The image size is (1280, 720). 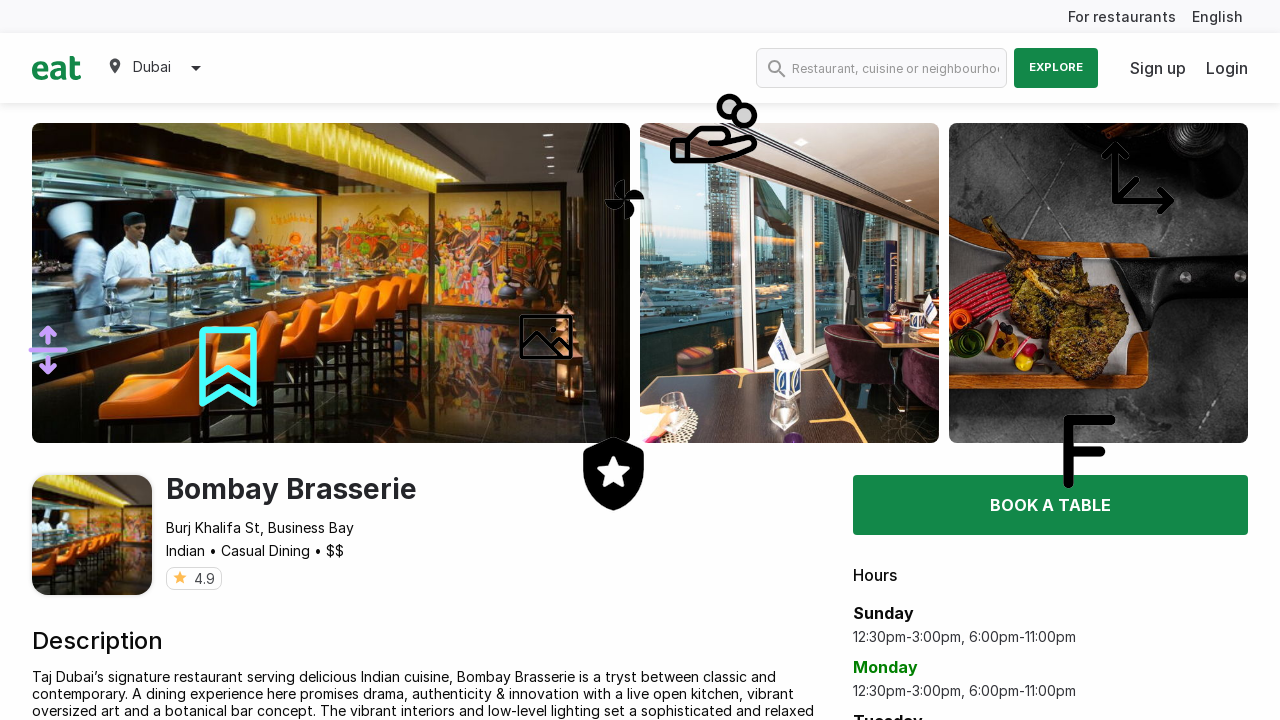 I want to click on view or open an image file, so click(x=546, y=337).